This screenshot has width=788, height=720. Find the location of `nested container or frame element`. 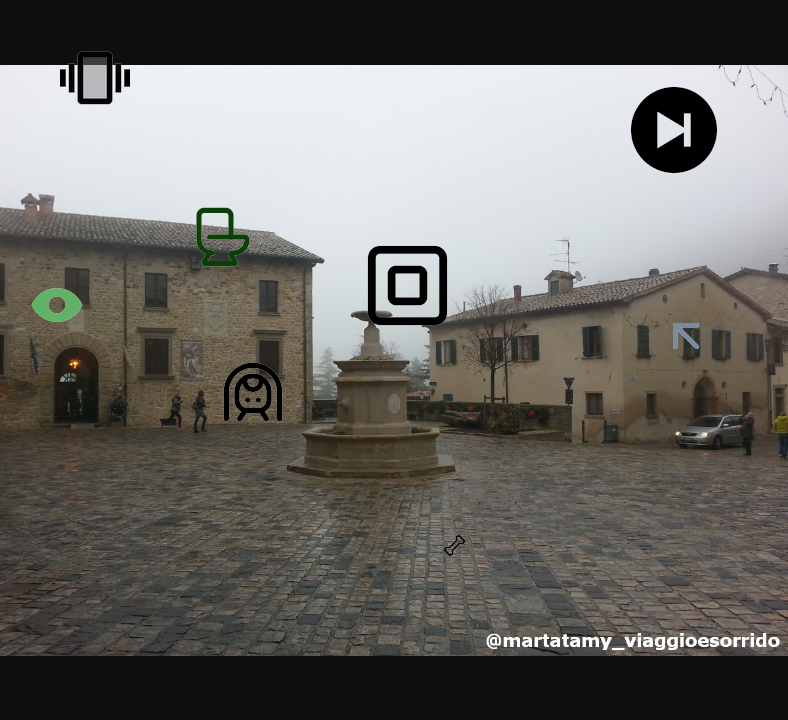

nested container or frame element is located at coordinates (407, 285).